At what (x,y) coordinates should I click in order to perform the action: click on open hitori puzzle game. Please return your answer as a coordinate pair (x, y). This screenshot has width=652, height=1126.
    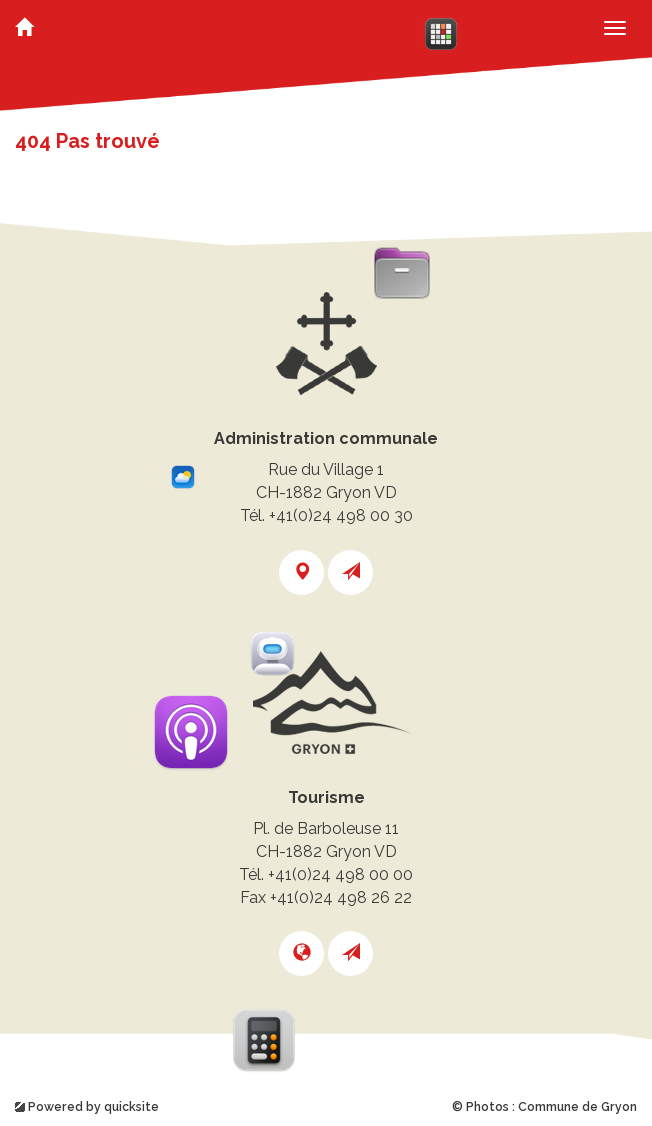
    Looking at the image, I should click on (441, 34).